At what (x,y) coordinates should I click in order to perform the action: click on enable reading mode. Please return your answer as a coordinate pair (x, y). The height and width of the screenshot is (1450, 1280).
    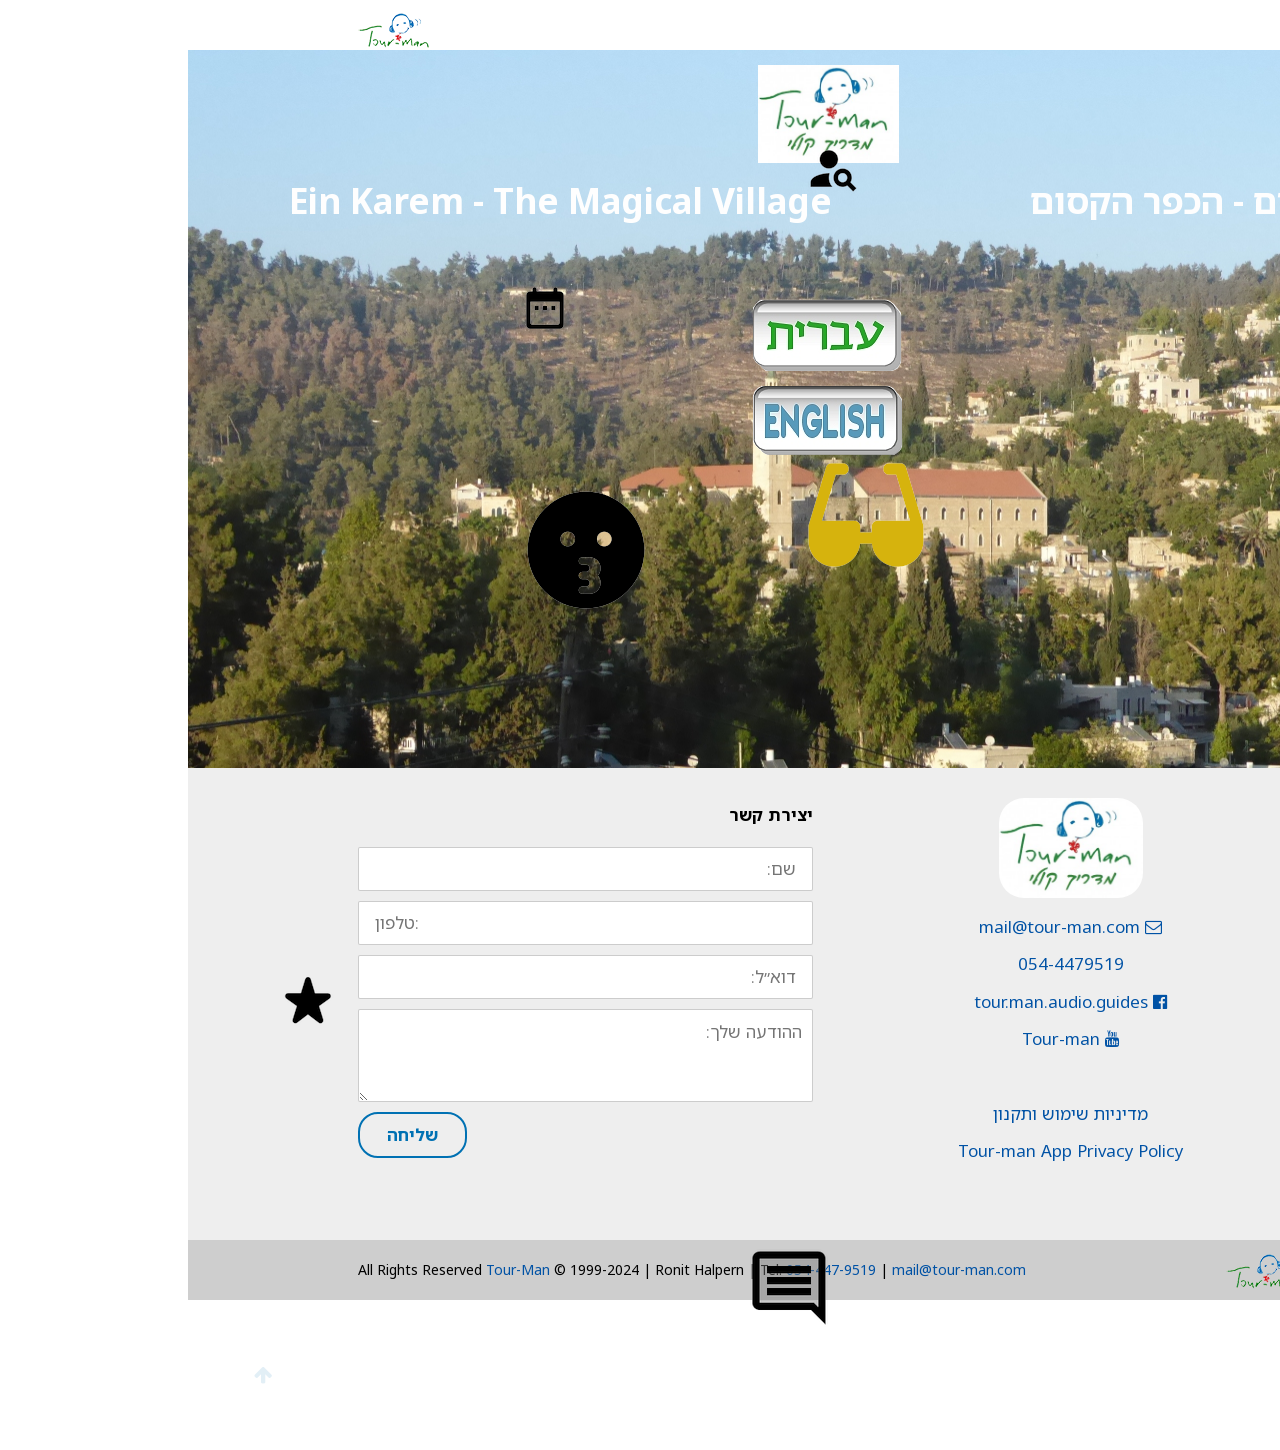
    Looking at the image, I should click on (866, 515).